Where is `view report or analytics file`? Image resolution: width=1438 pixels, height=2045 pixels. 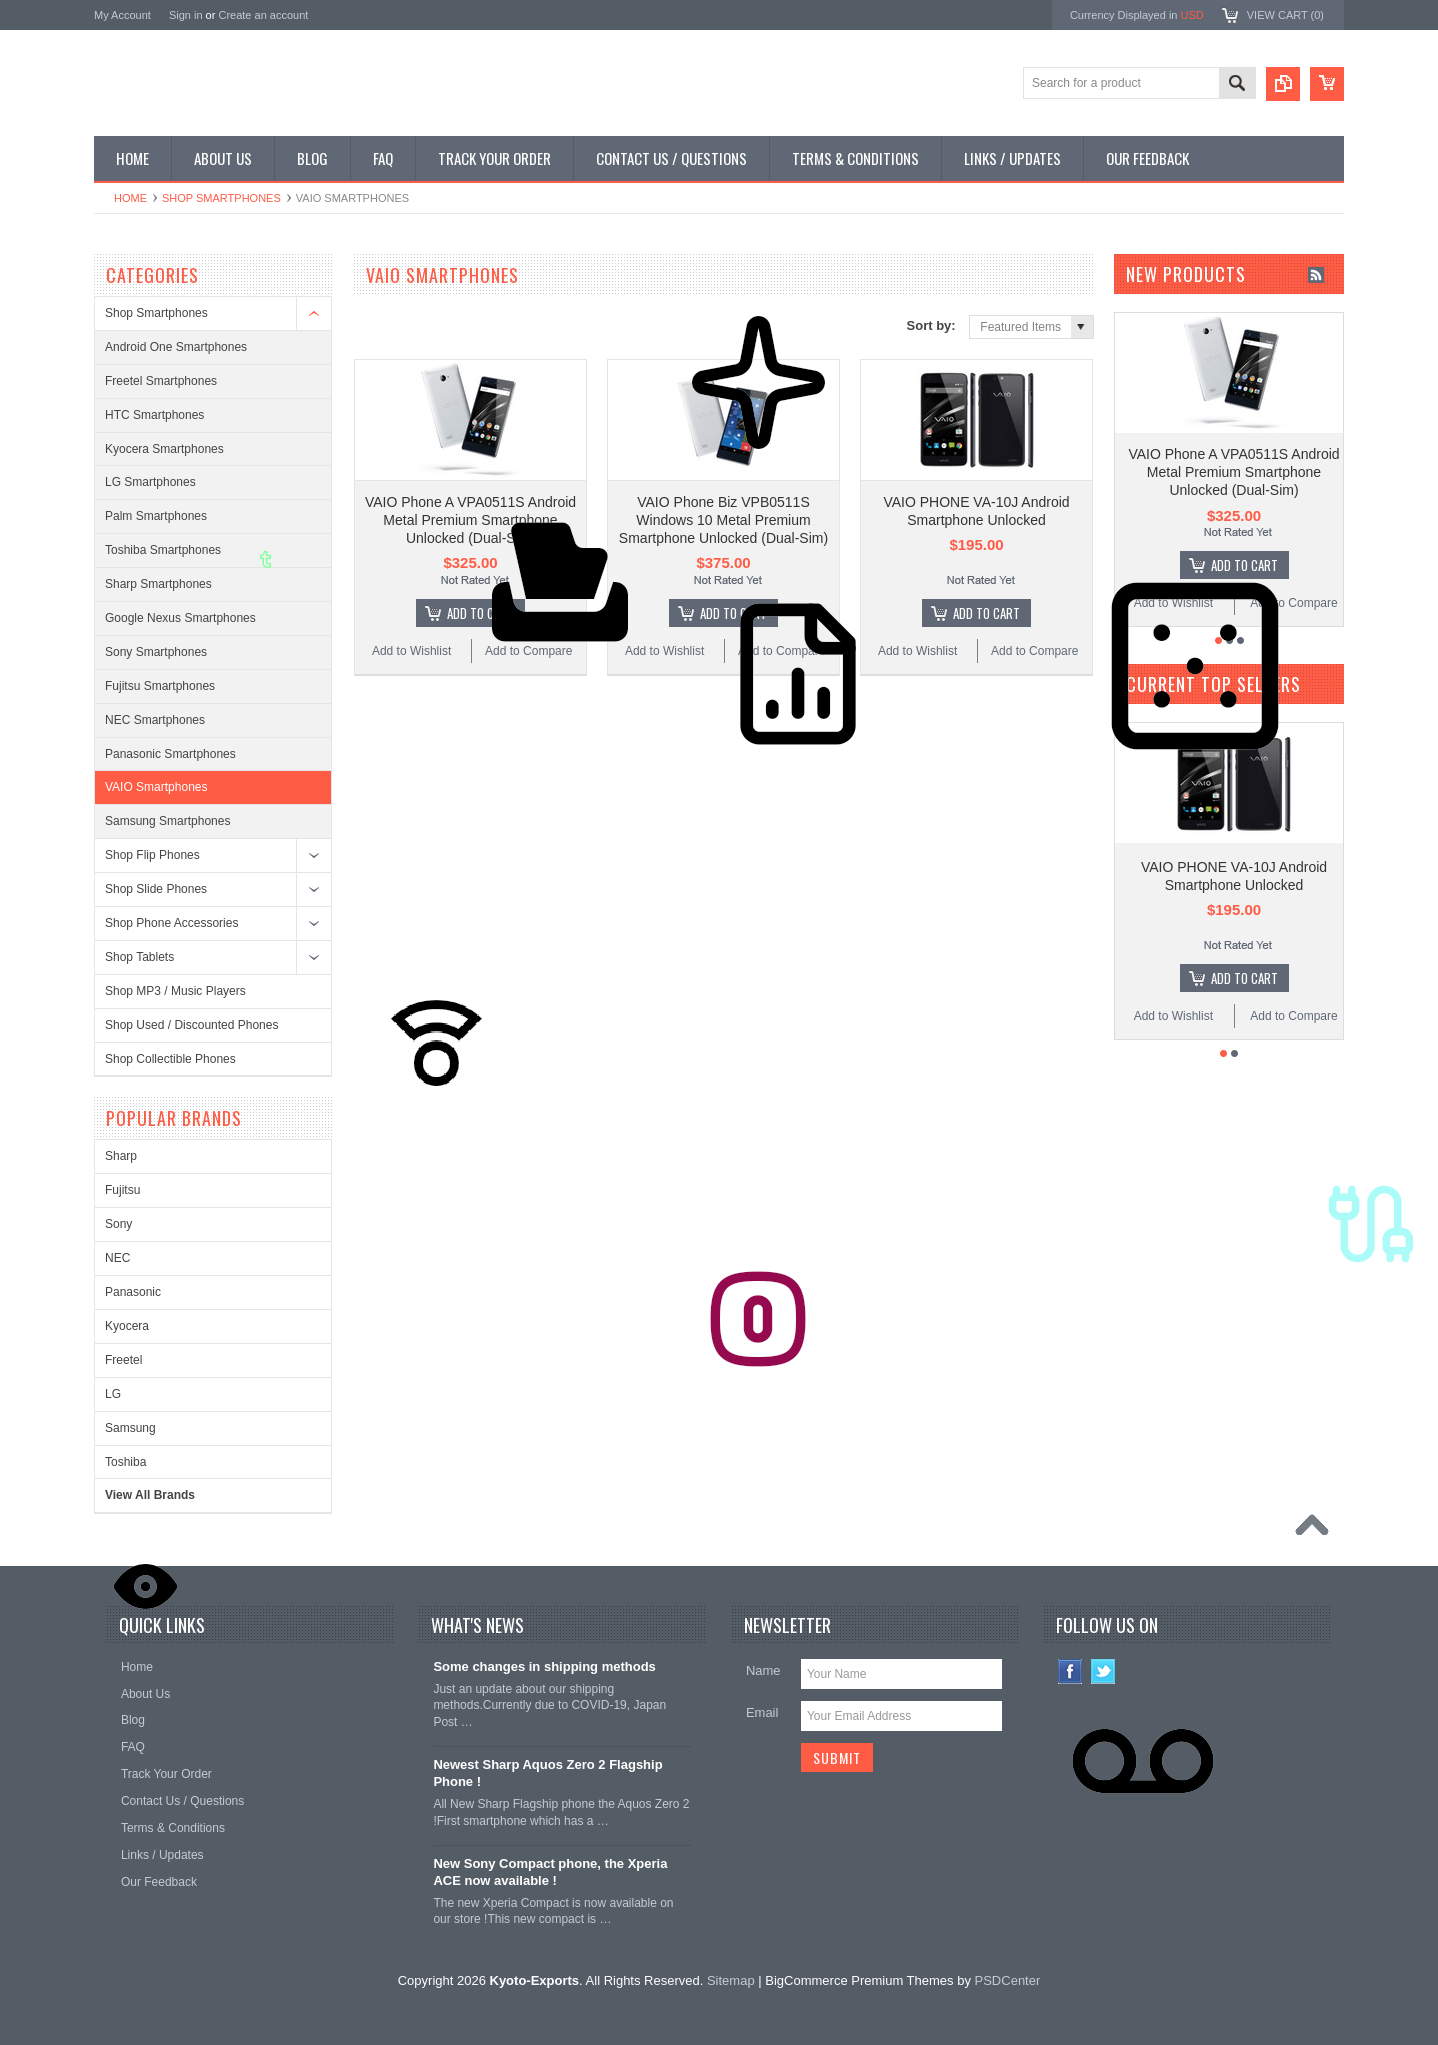
view report or analytics file is located at coordinates (798, 674).